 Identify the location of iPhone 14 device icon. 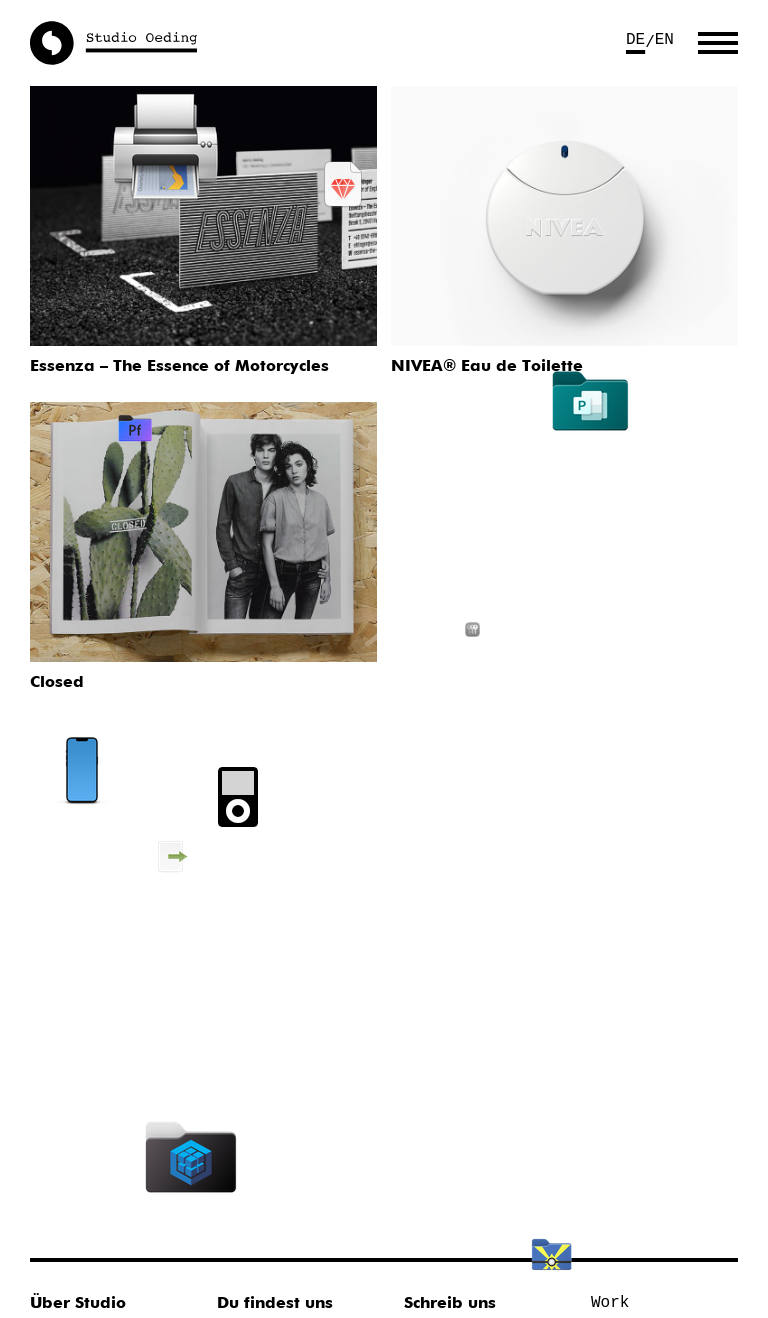
(82, 771).